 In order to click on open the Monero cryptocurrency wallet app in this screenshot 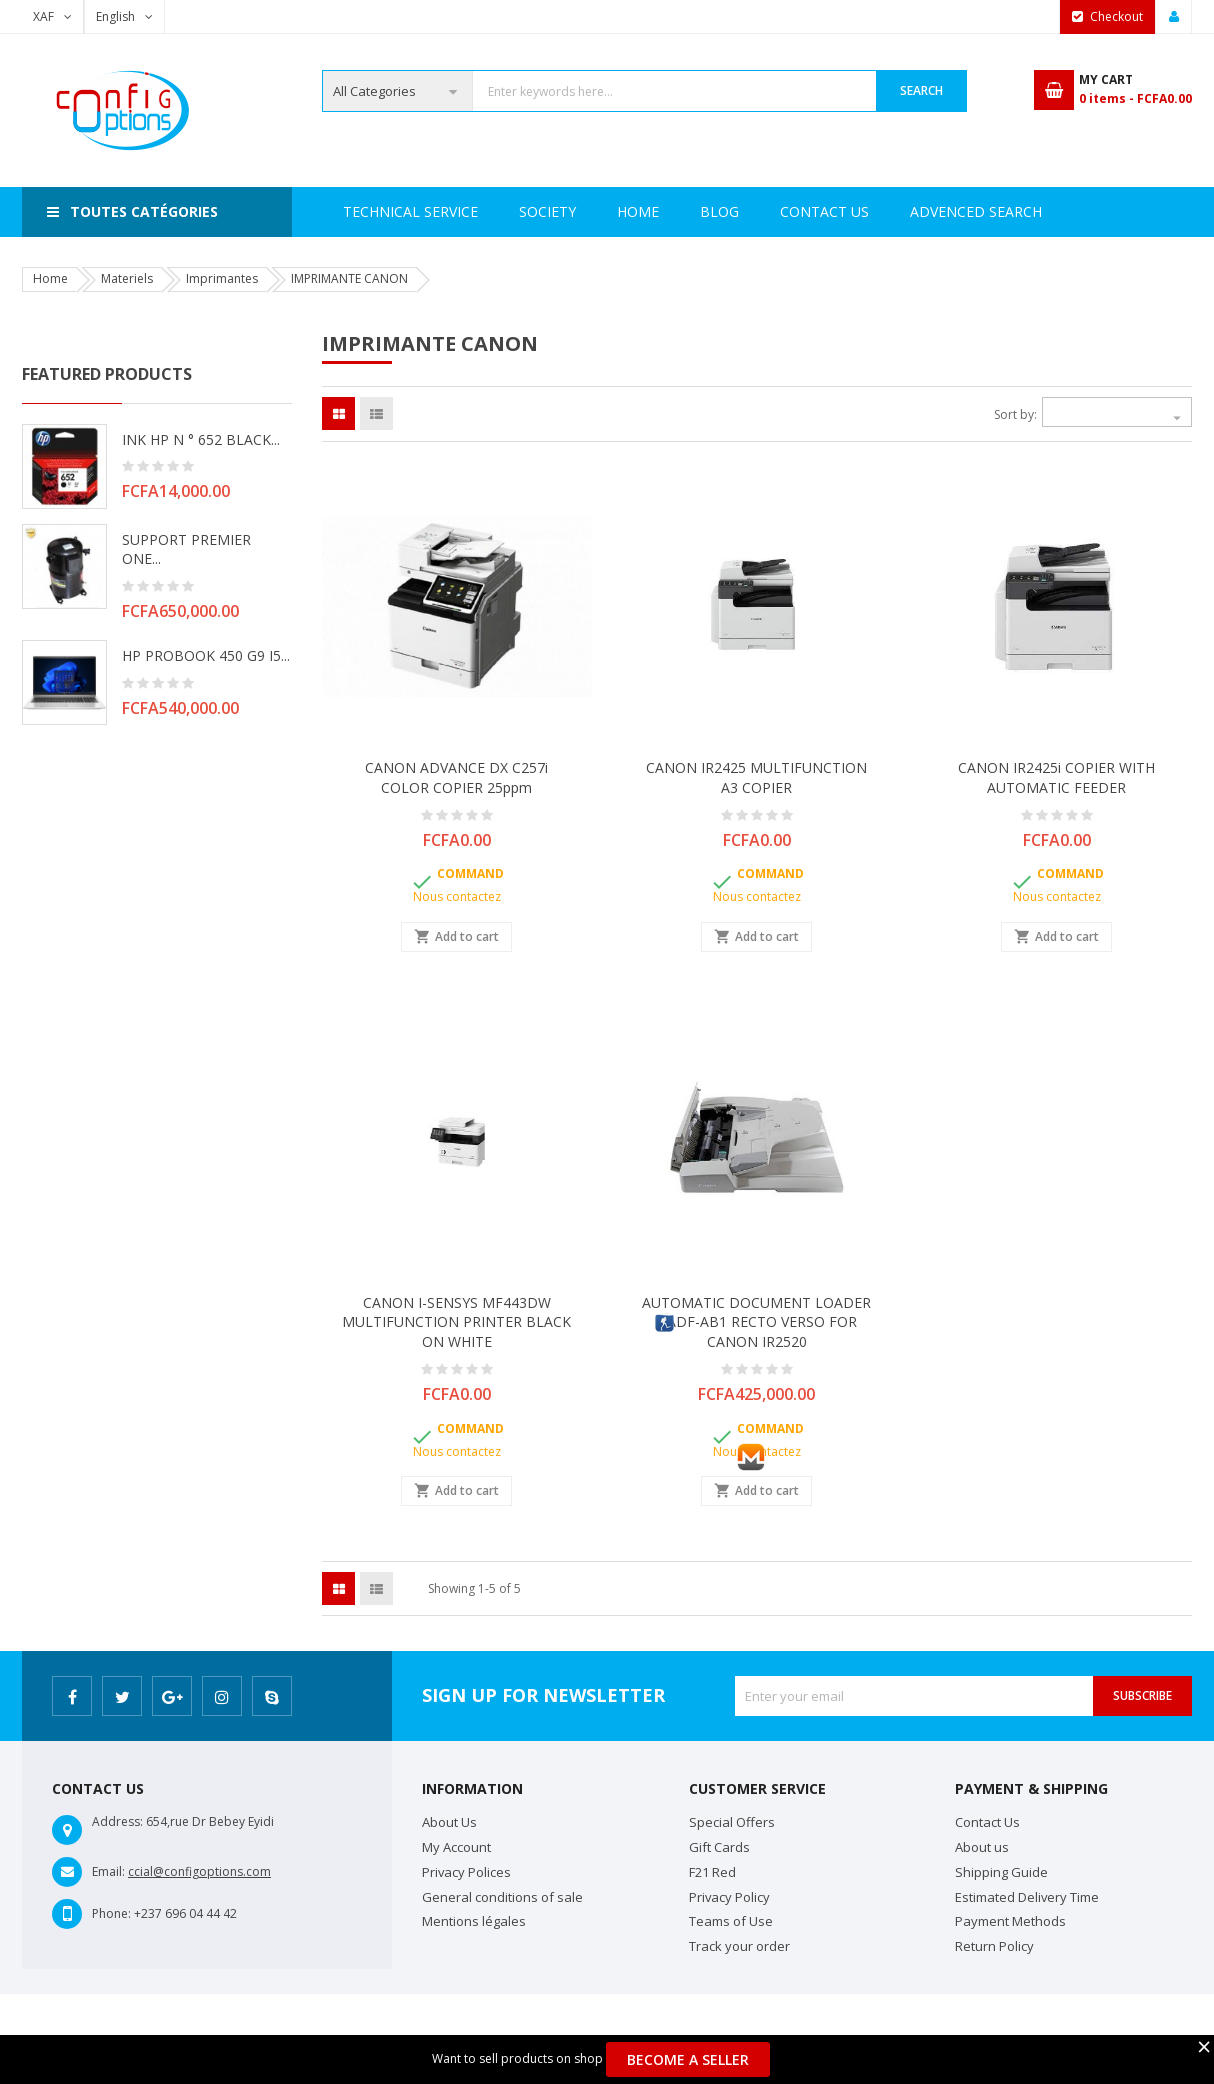, I will do `click(751, 1457)`.